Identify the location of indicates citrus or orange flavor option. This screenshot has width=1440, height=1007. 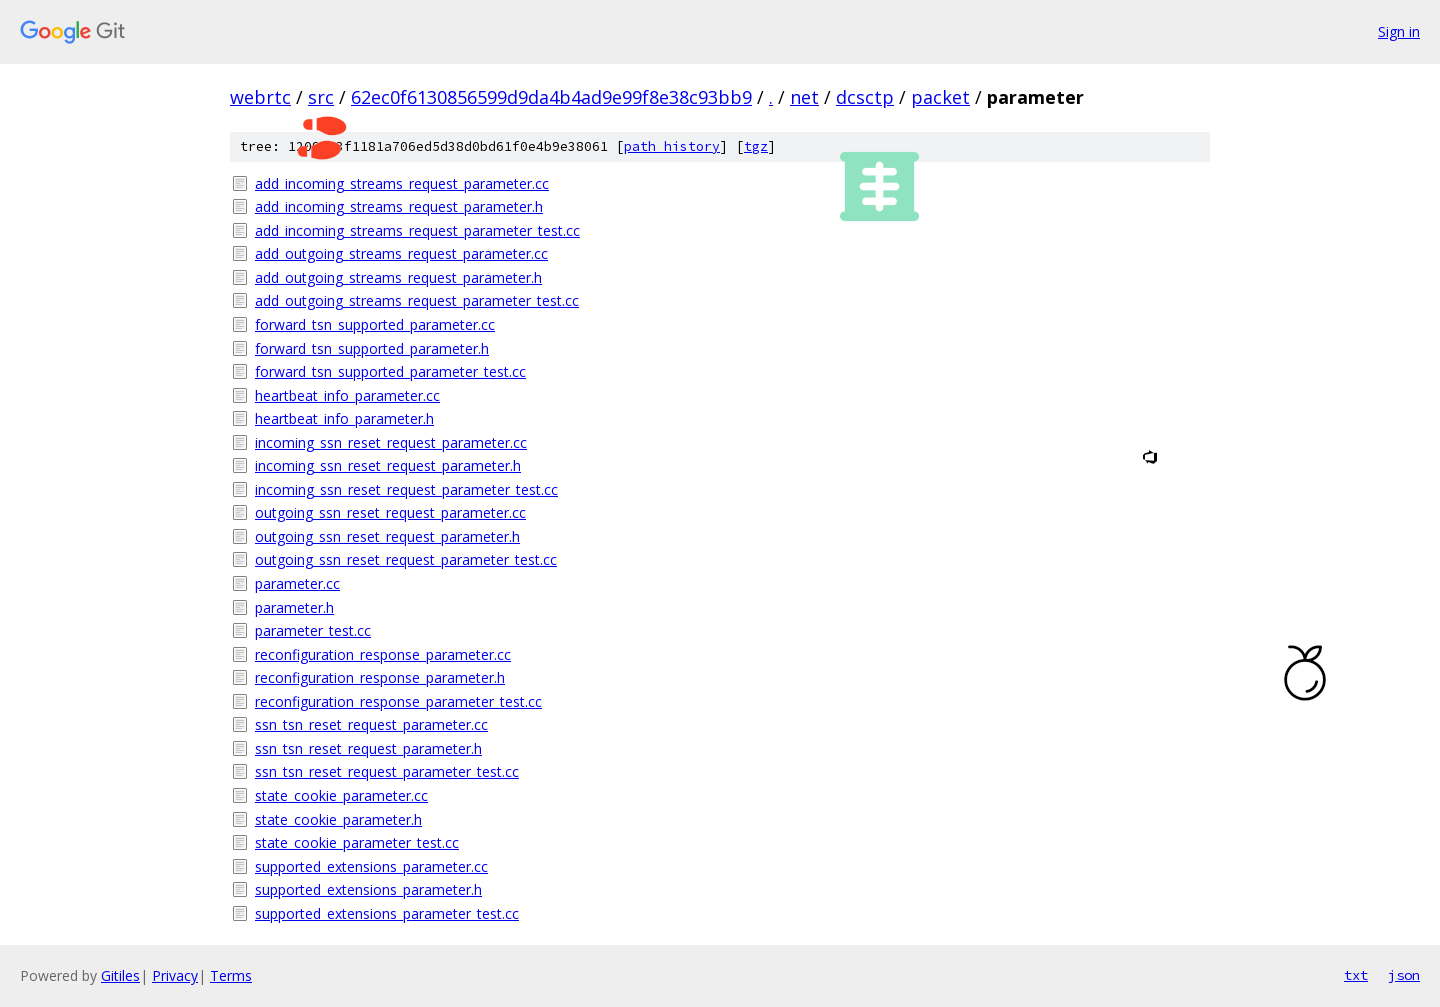
(1305, 674).